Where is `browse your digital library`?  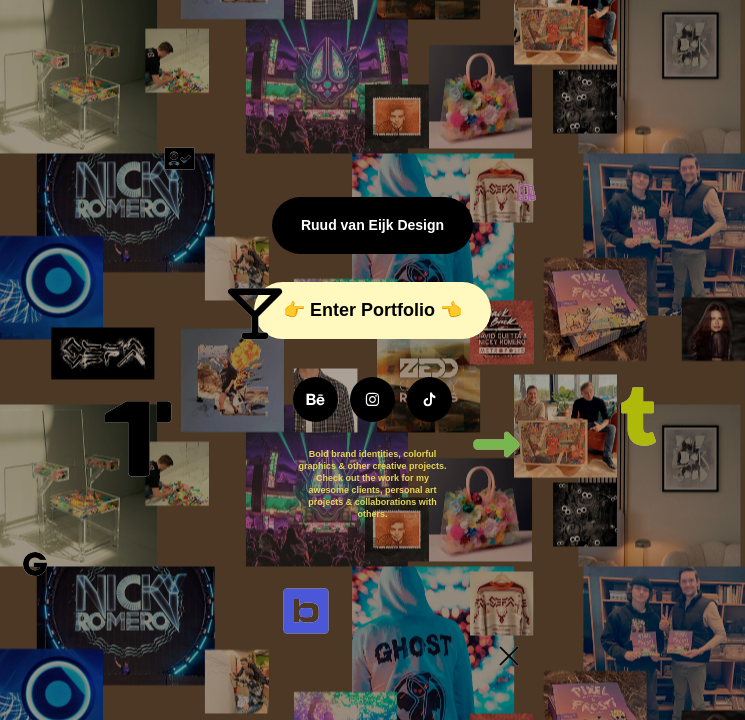
browse your digital library is located at coordinates (526, 192).